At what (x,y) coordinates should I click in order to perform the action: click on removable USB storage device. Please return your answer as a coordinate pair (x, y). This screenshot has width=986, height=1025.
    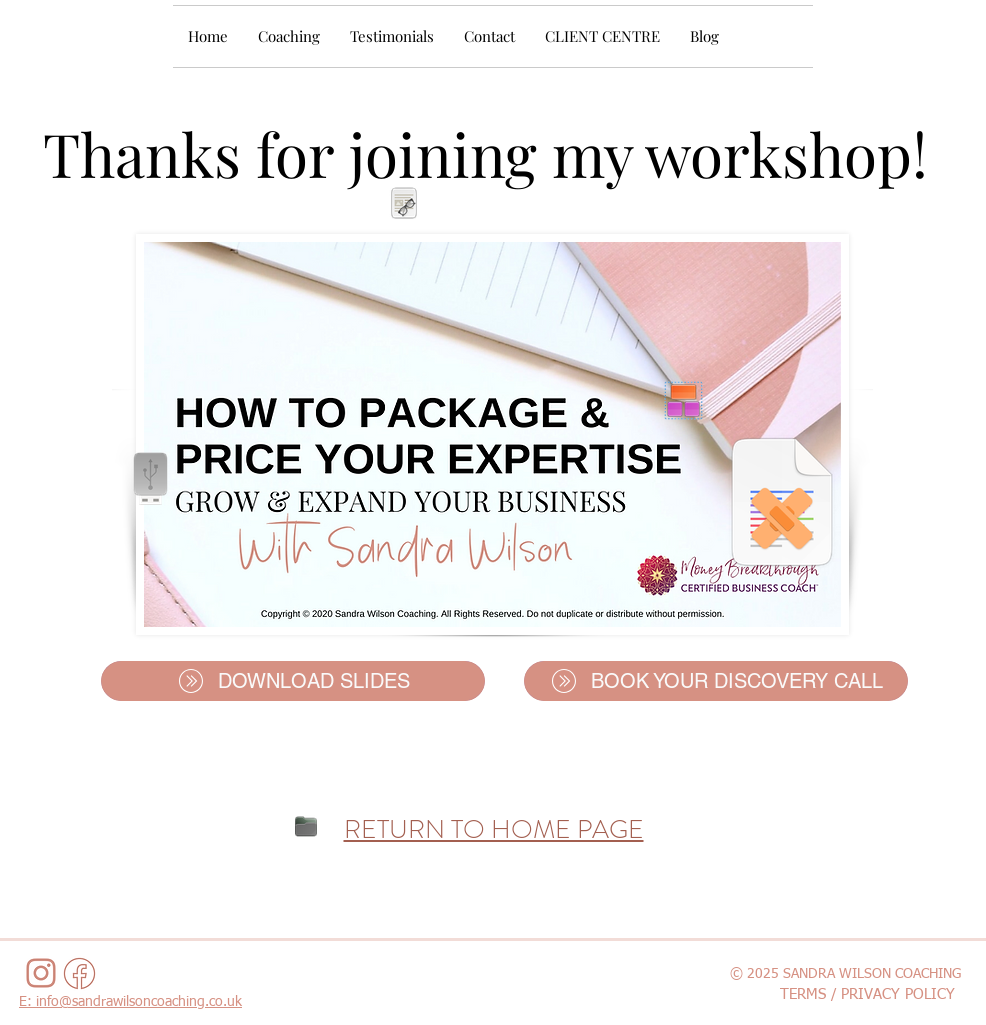
    Looking at the image, I should click on (150, 478).